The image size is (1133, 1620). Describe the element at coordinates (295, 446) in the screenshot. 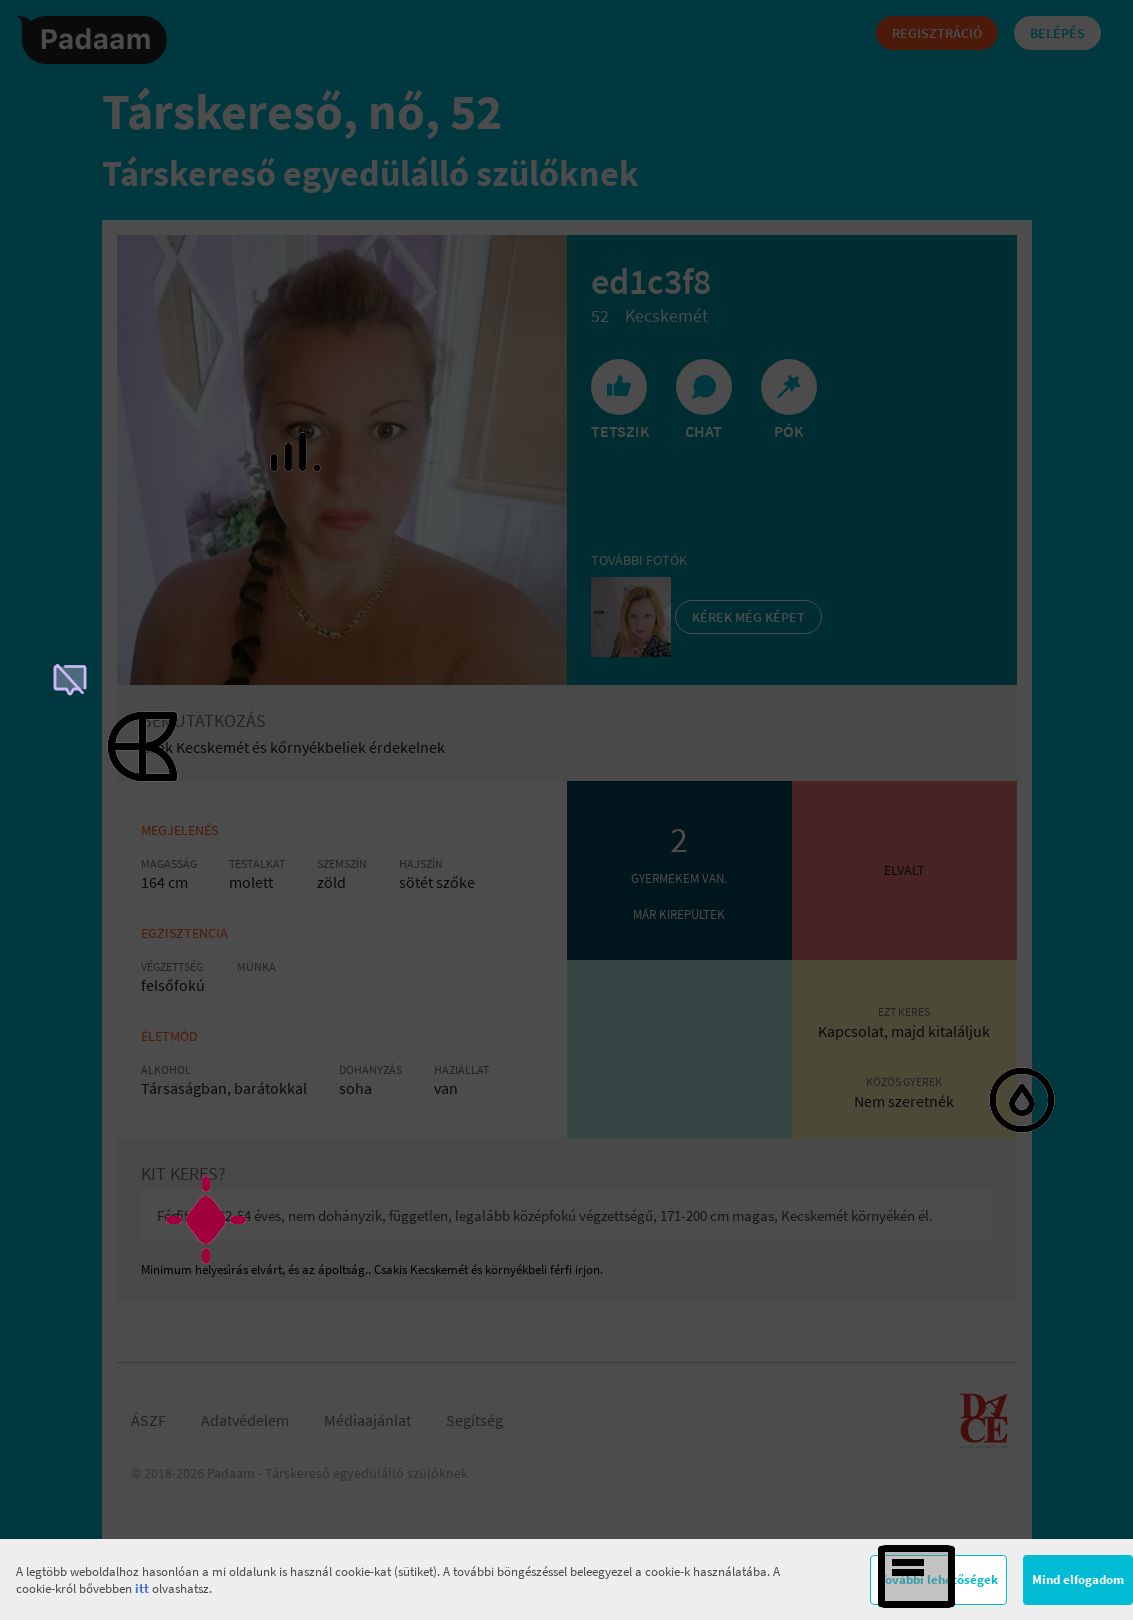

I see `indicates strong signal strength` at that location.